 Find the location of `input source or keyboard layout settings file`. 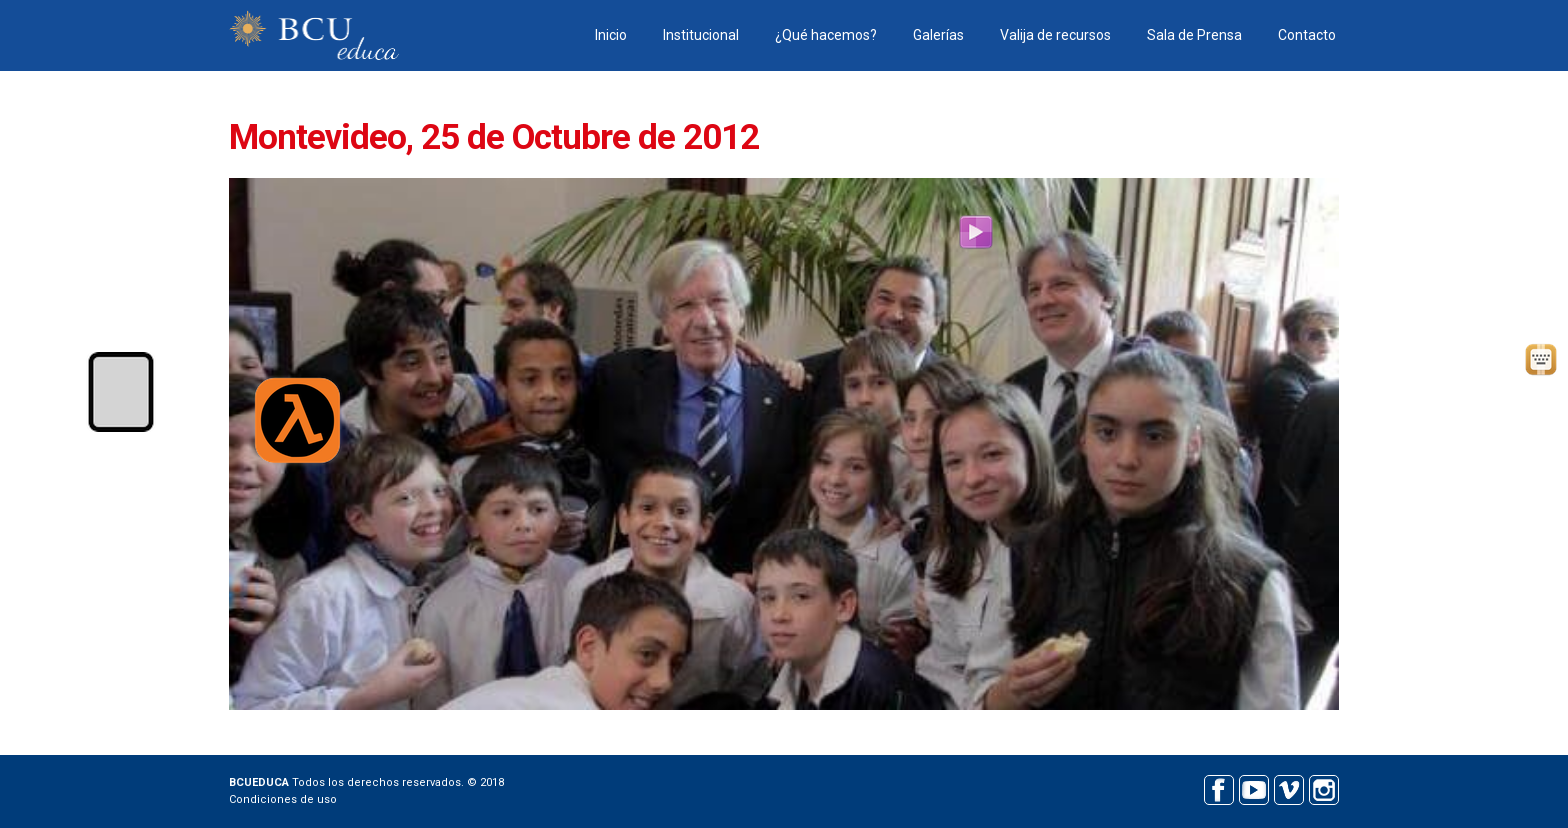

input source or keyboard layout settings file is located at coordinates (1541, 360).